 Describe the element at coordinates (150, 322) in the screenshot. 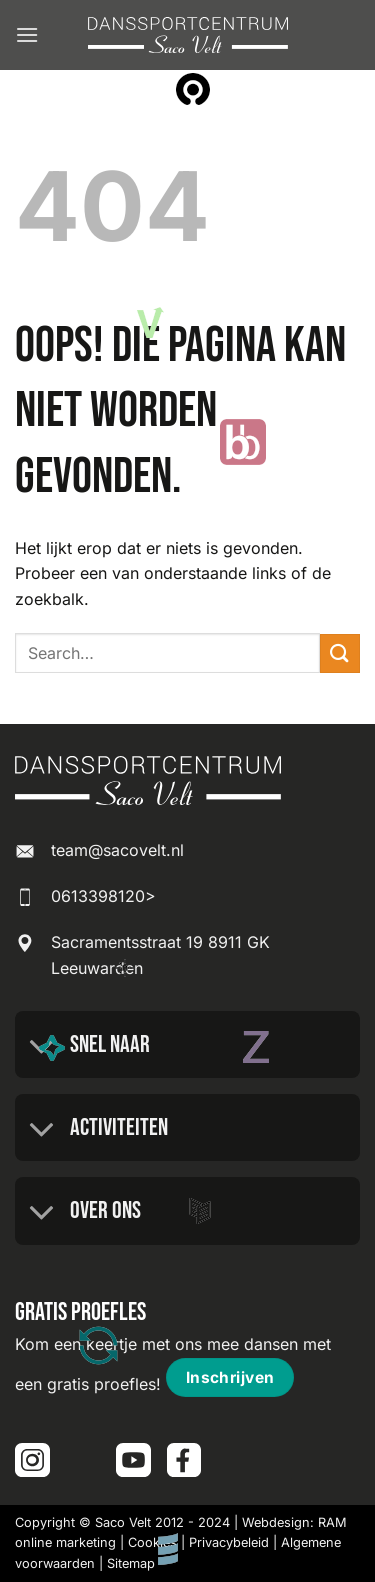

I see `visit the Vector Logo Zone website` at that location.